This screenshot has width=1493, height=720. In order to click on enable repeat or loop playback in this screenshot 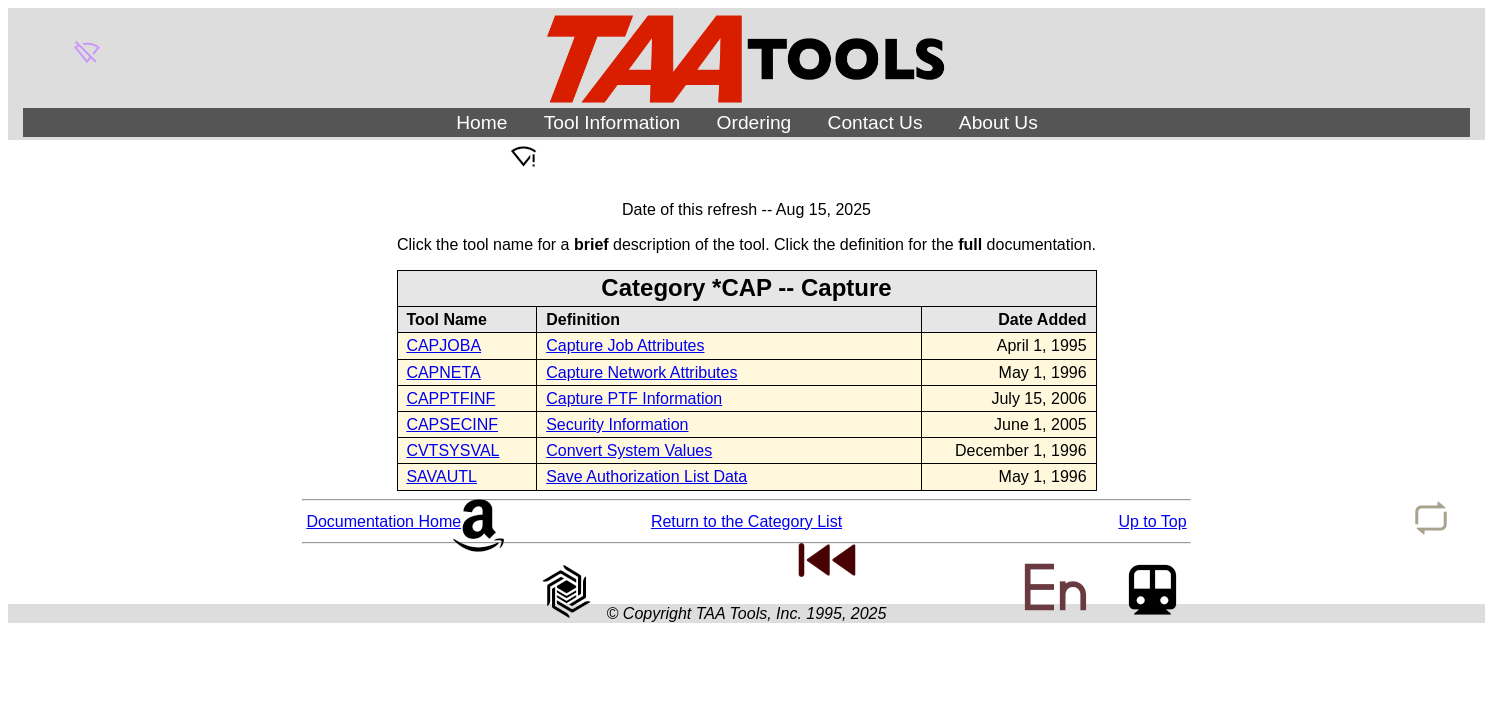, I will do `click(1431, 518)`.